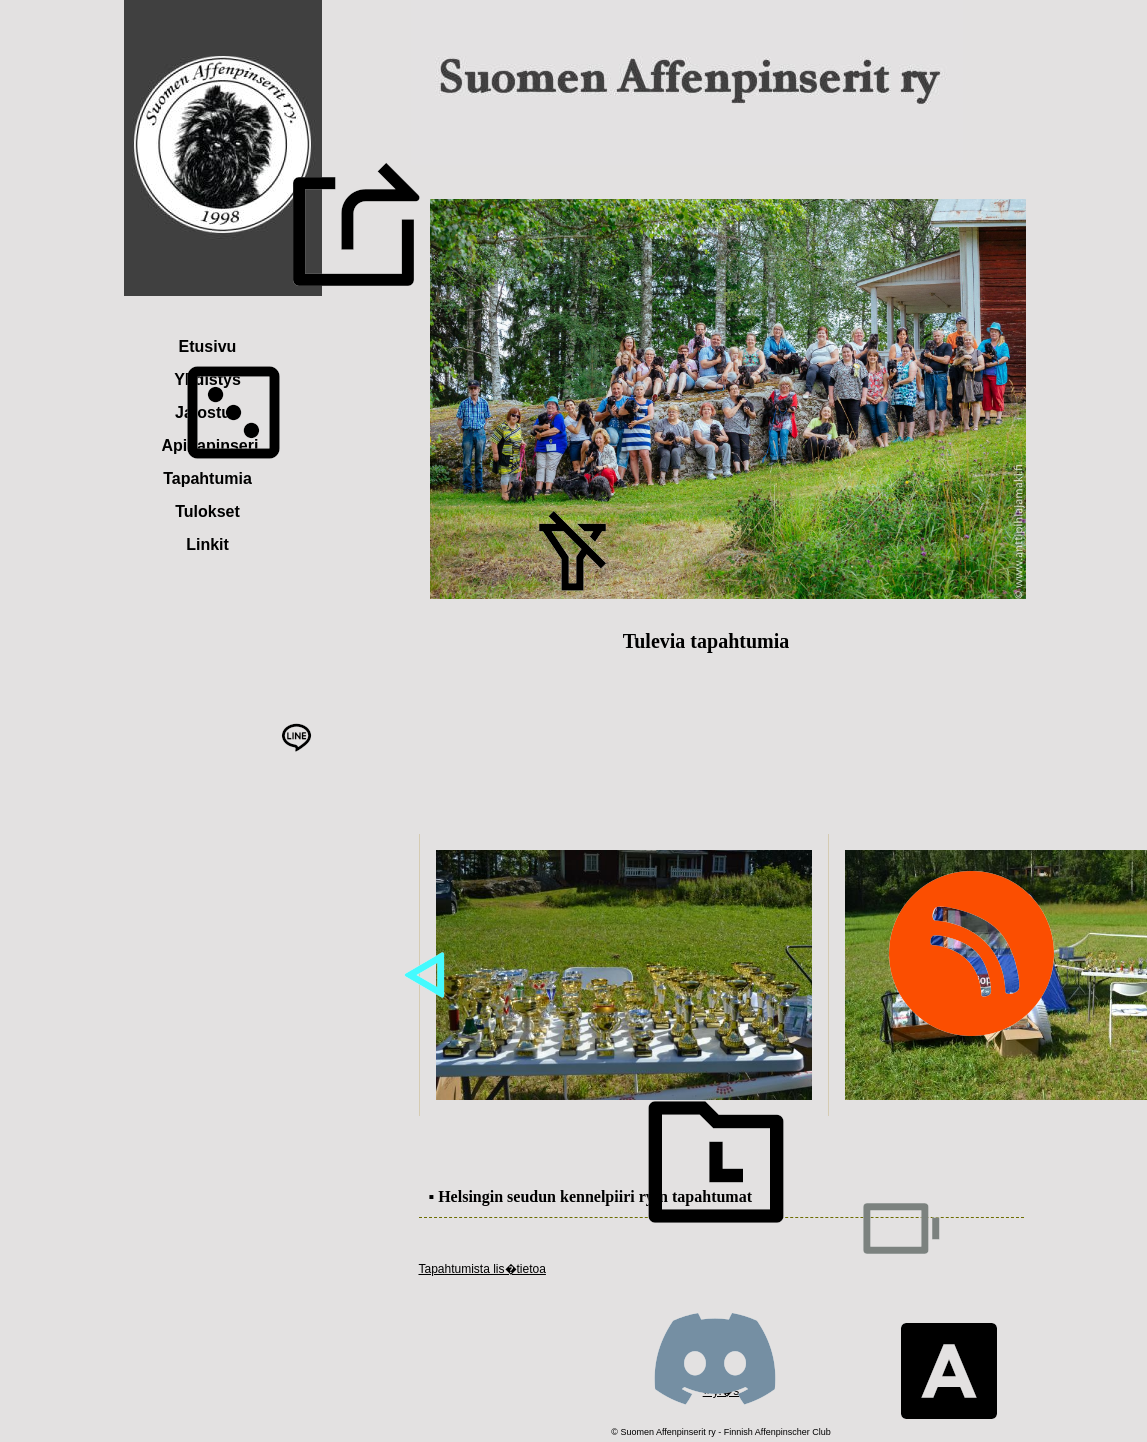 The width and height of the screenshot is (1147, 1442). Describe the element at coordinates (296, 737) in the screenshot. I see `open the LINE messaging app` at that location.